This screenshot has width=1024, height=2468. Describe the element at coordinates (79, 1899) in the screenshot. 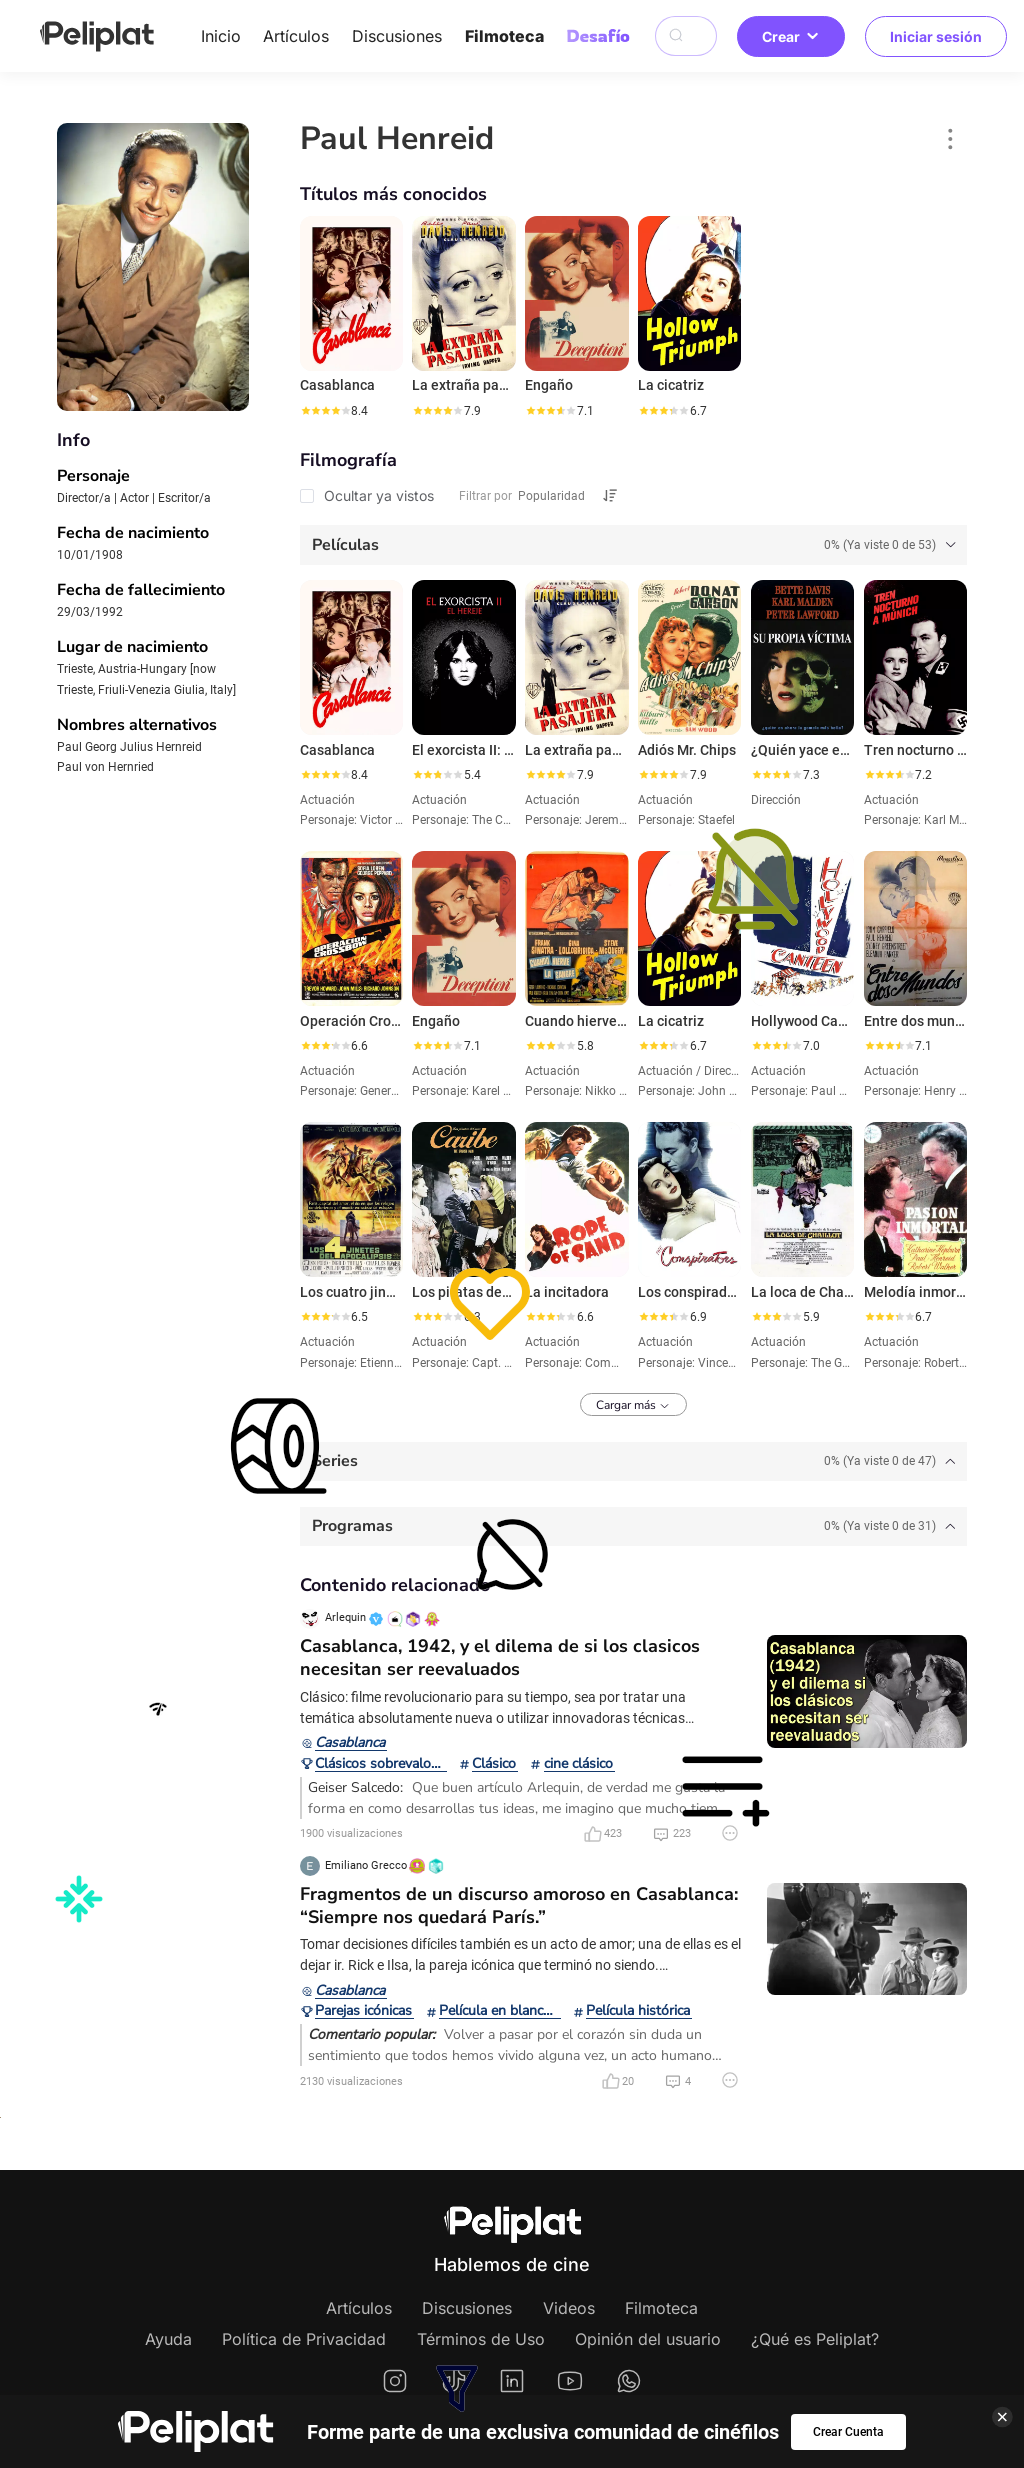

I see `collapse or minimize content` at that location.